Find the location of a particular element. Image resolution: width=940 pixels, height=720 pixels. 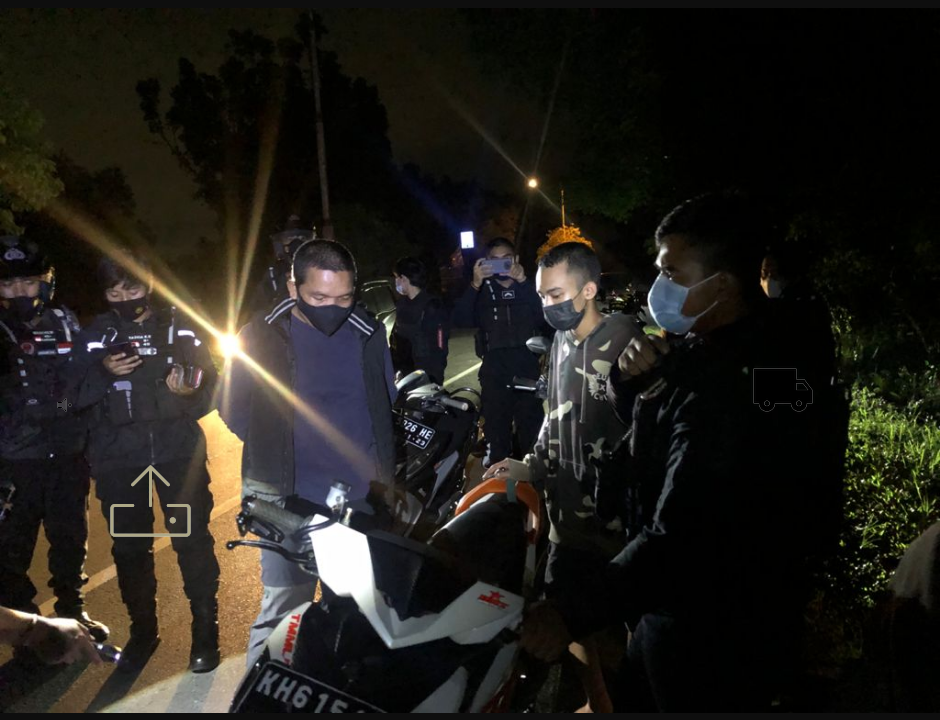

track your delivery status is located at coordinates (783, 390).